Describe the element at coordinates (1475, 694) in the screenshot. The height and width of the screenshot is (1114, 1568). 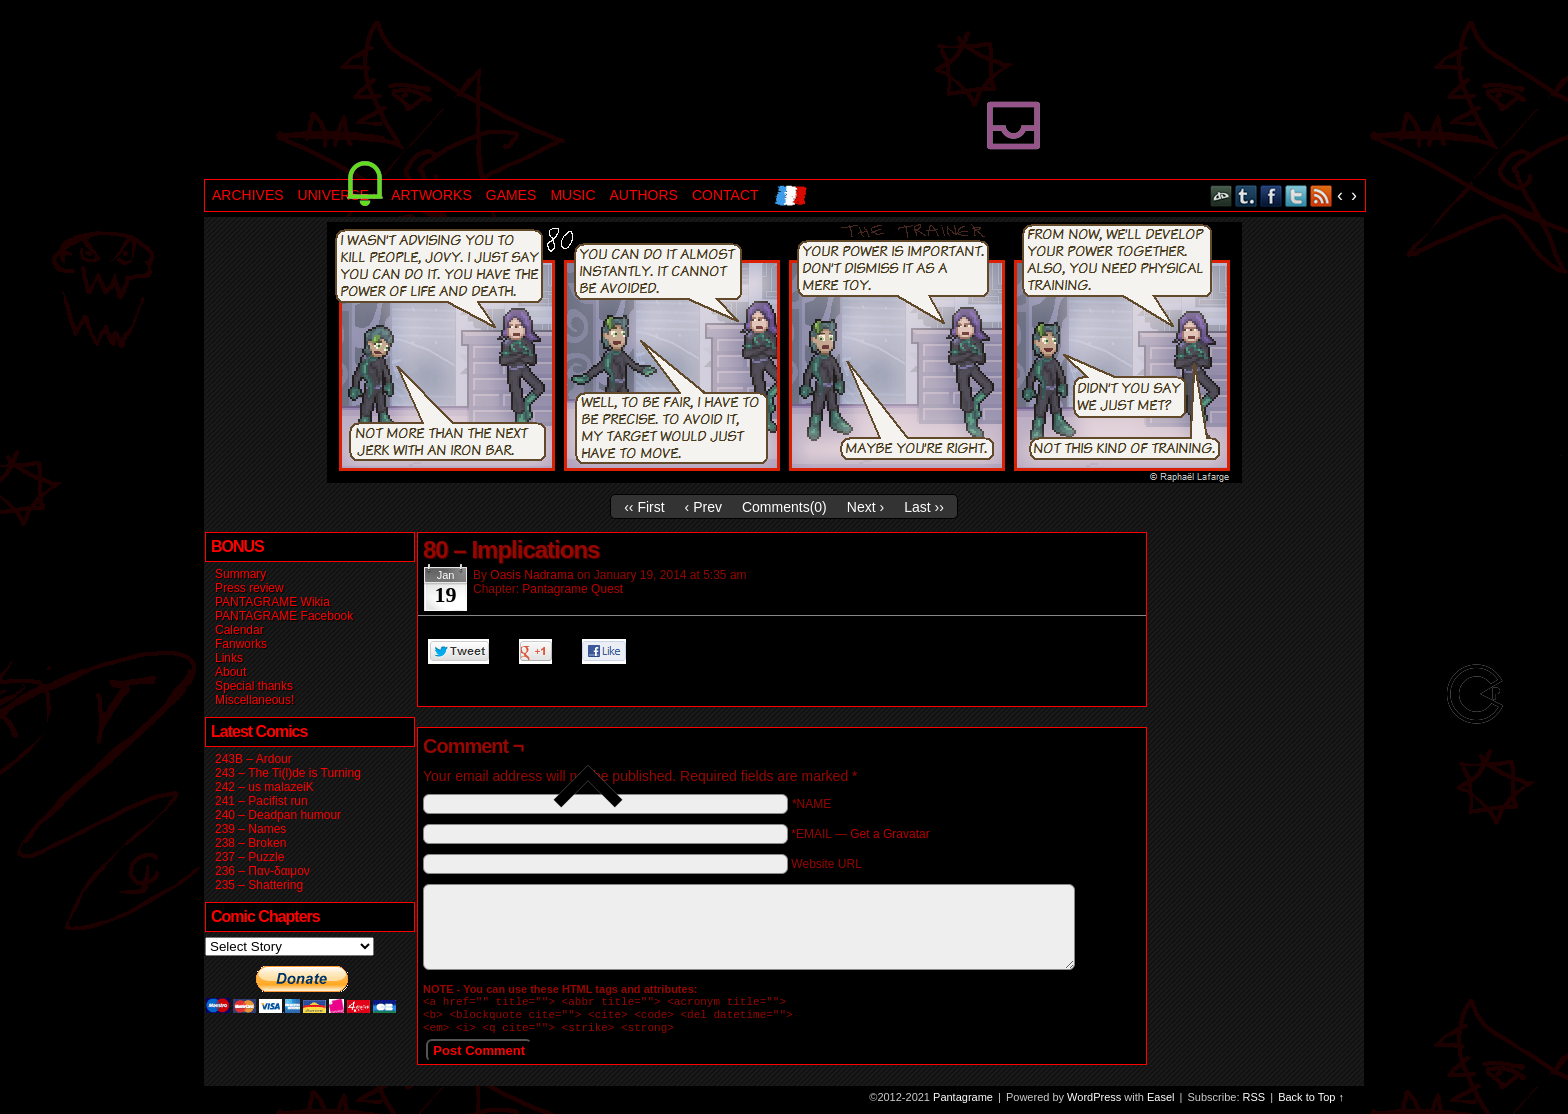
I see `codiepie brand logo` at that location.